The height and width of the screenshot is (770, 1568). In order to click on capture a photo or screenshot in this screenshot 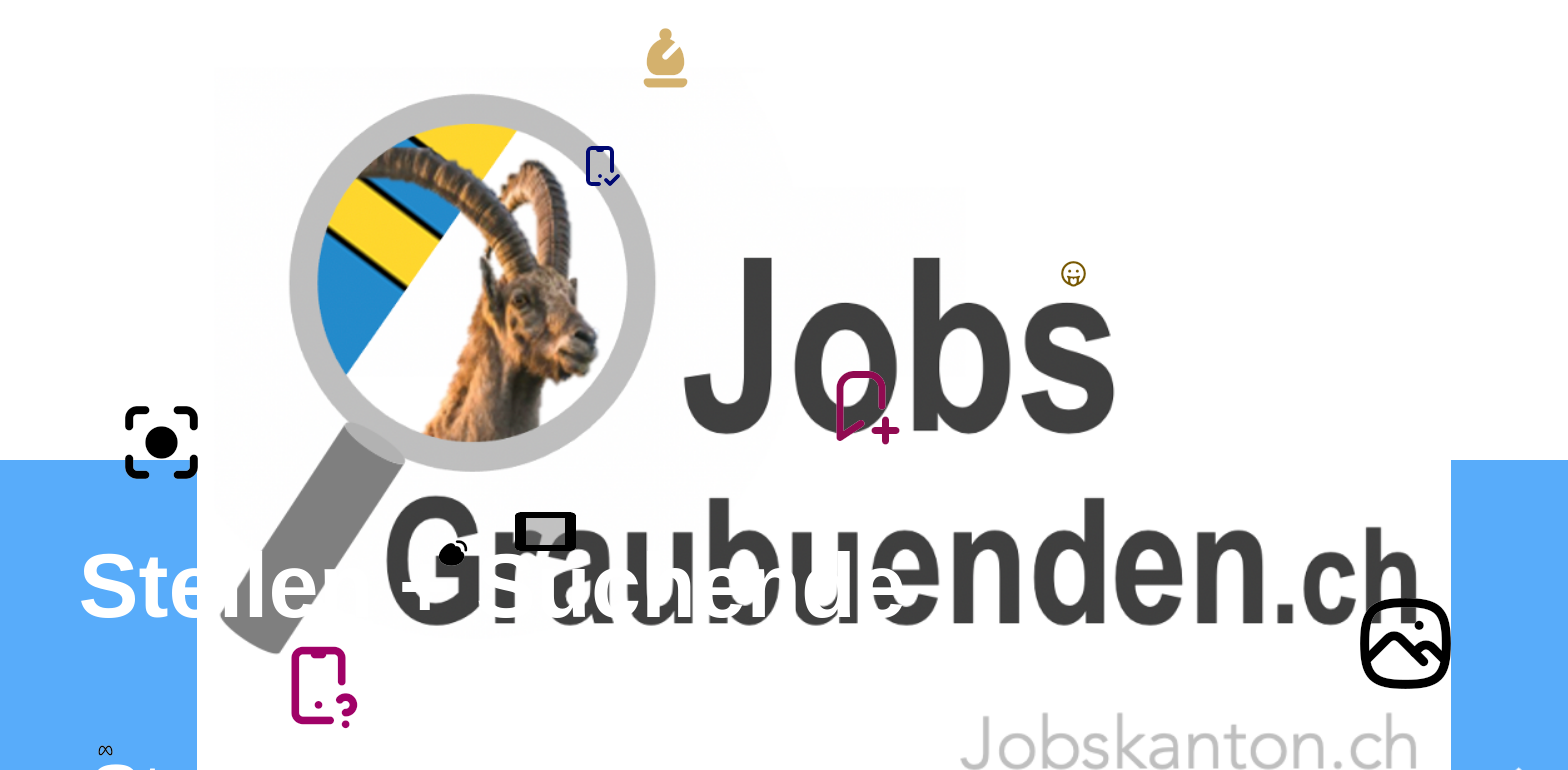, I will do `click(161, 442)`.